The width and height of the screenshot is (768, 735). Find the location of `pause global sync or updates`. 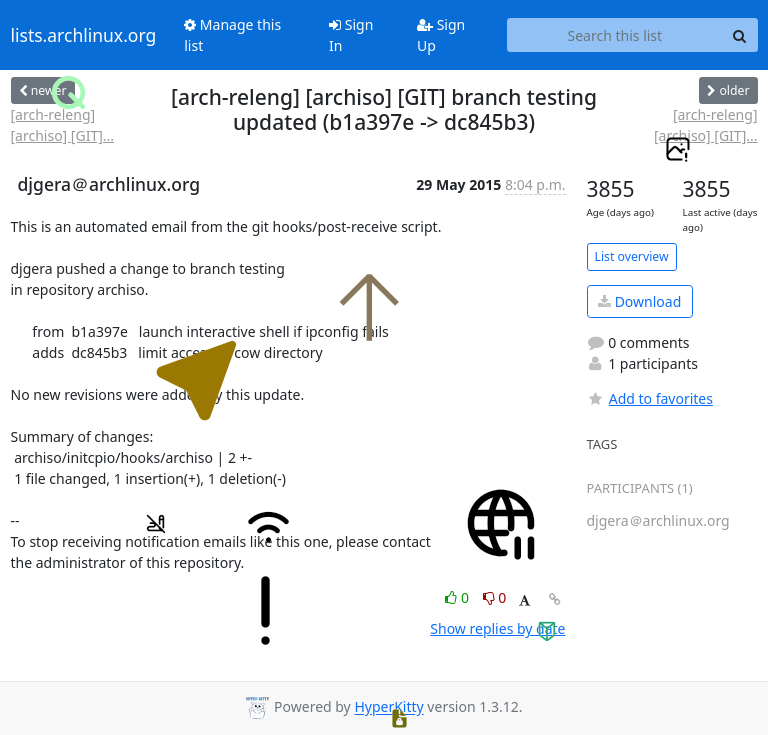

pause global sync or updates is located at coordinates (501, 523).